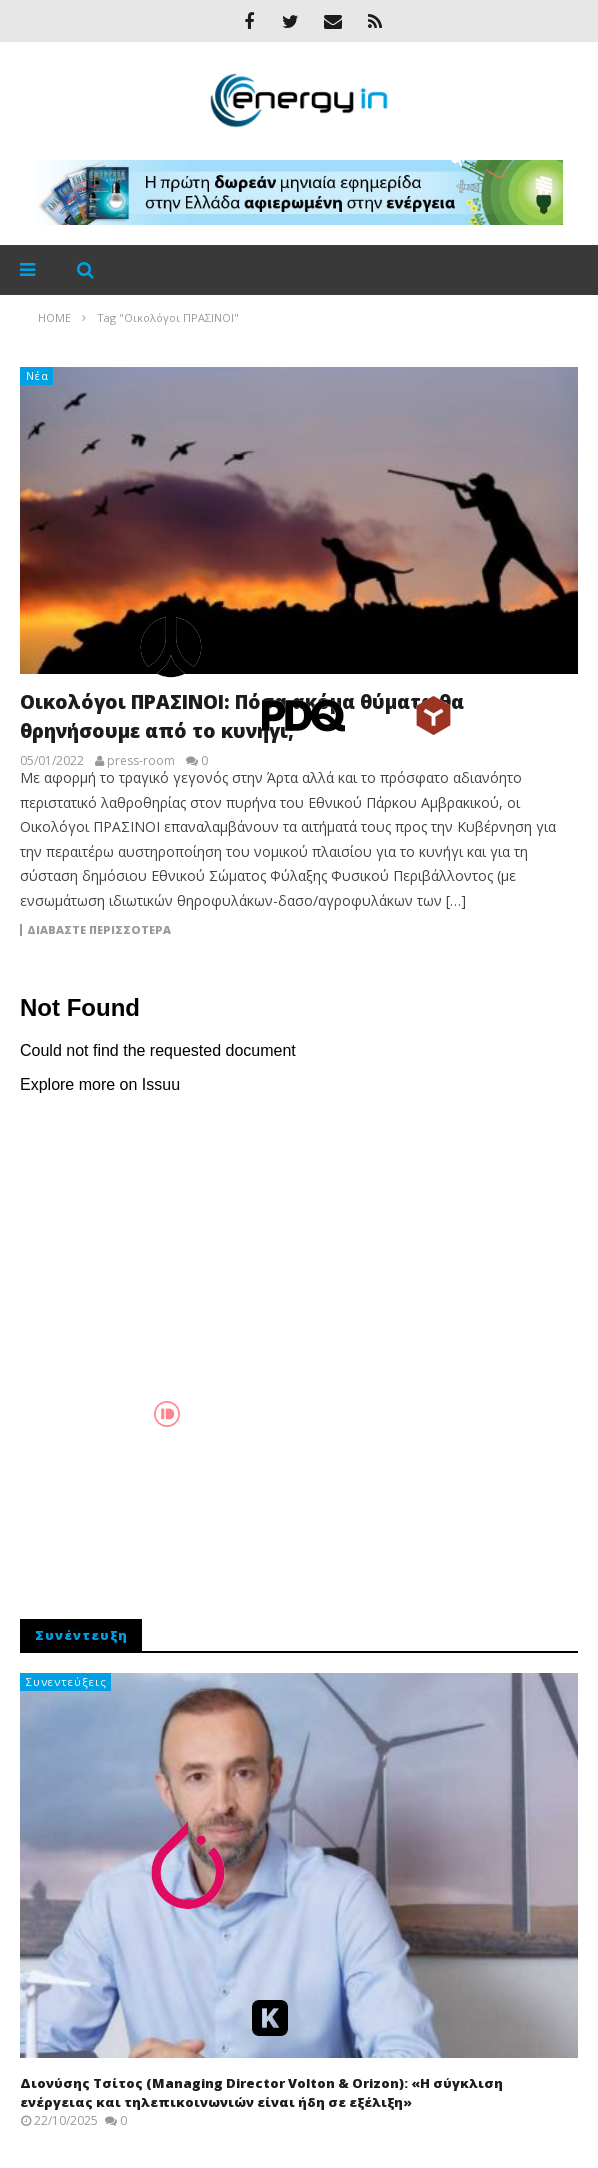 Image resolution: width=598 pixels, height=2168 pixels. Describe the element at coordinates (303, 715) in the screenshot. I see `PDQ software logo` at that location.